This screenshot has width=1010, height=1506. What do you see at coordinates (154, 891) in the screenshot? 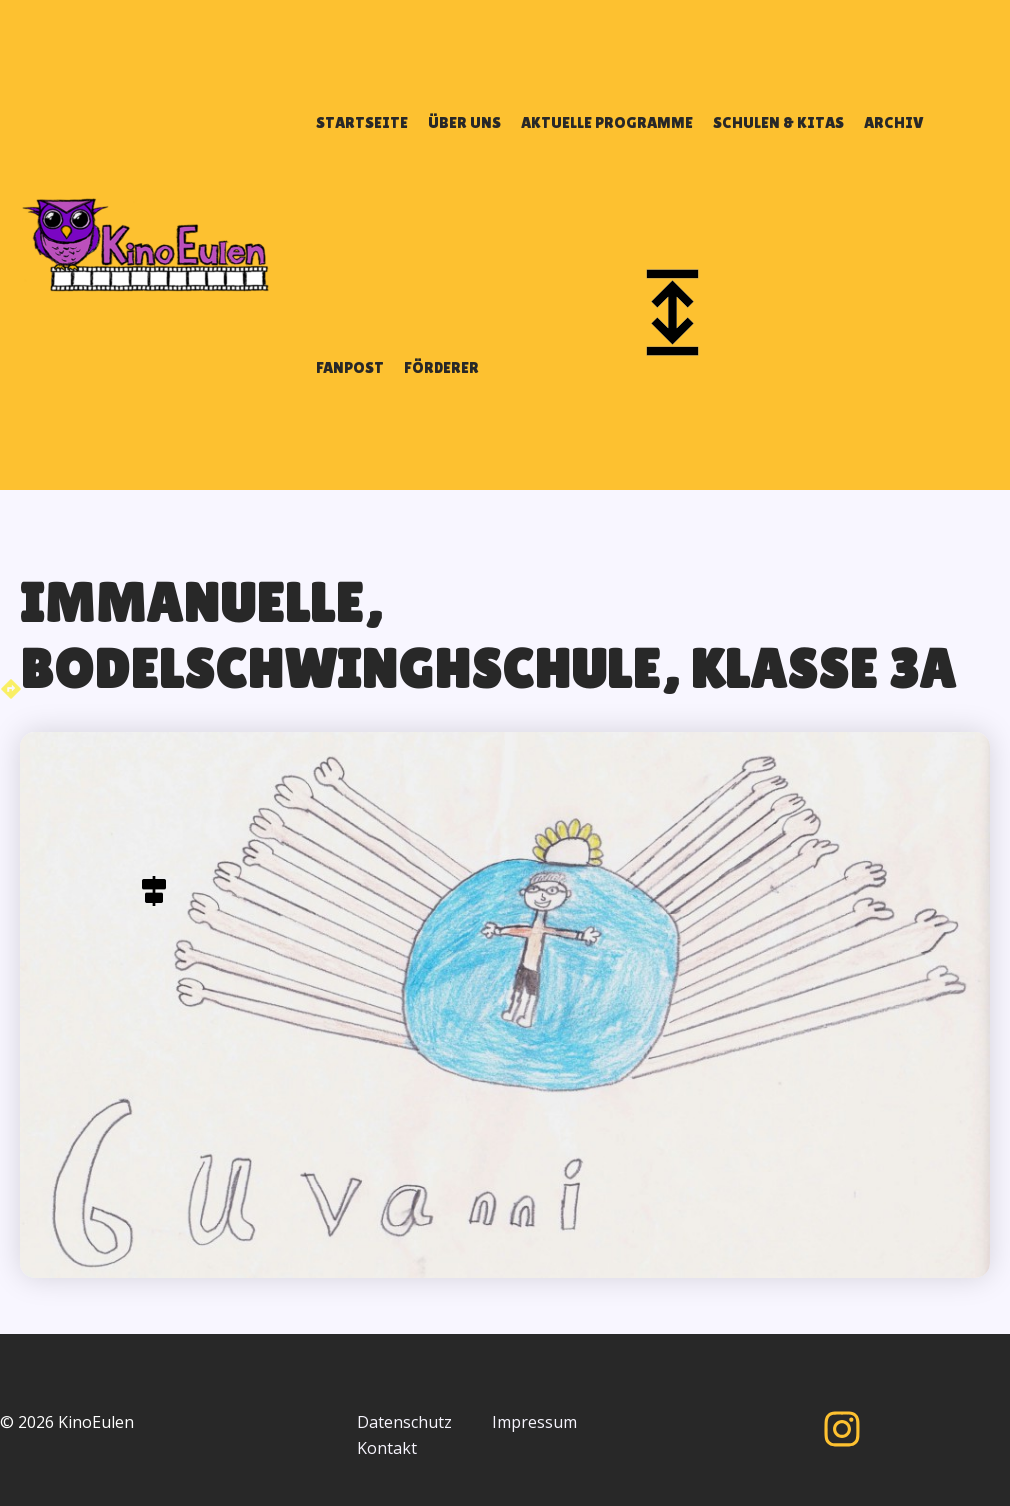
I see `align selected items to horizontal center` at bounding box center [154, 891].